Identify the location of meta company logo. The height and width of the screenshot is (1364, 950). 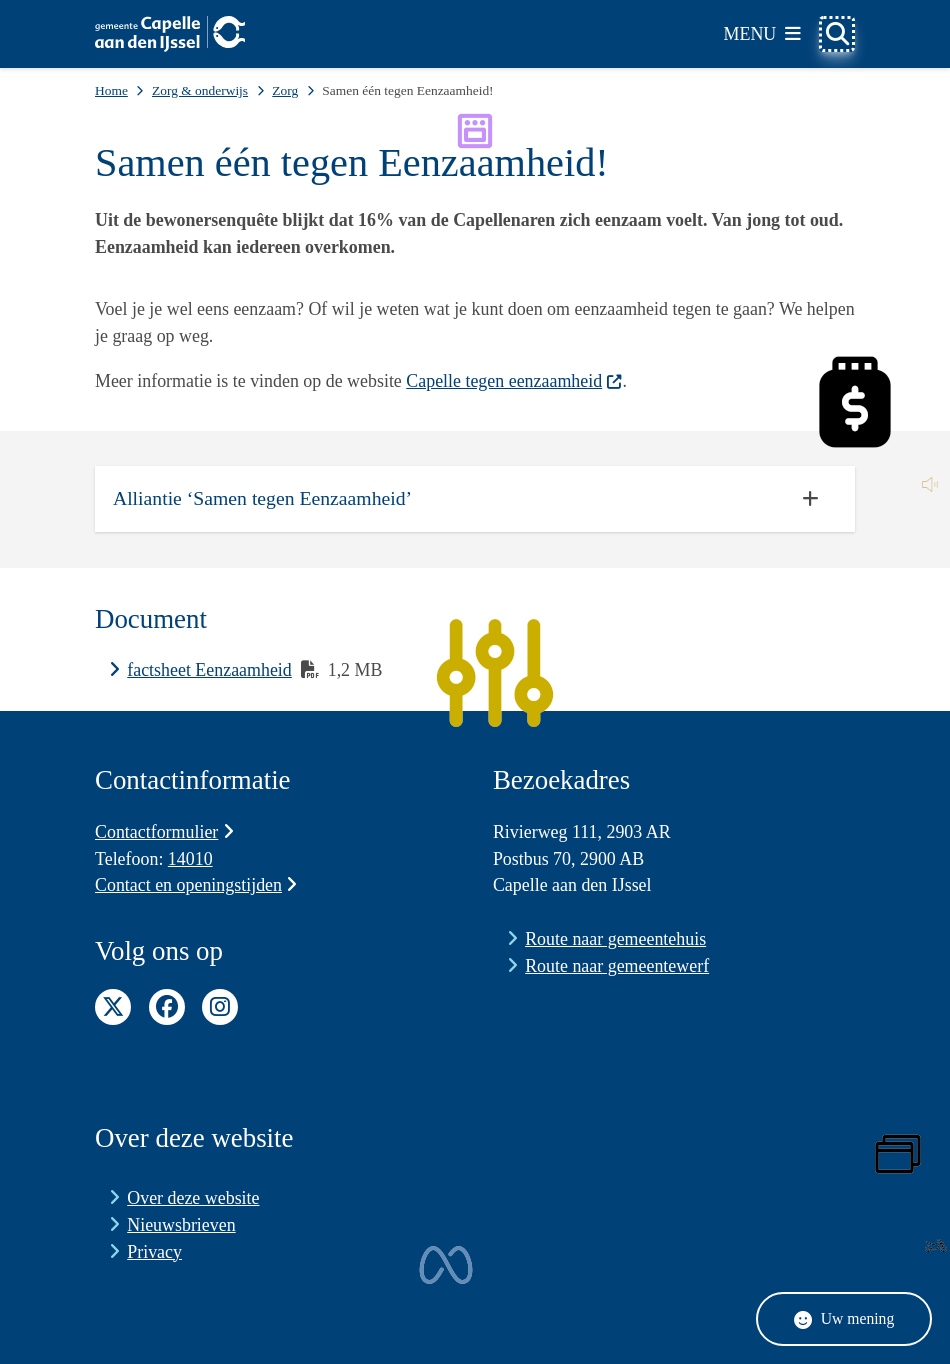
(446, 1265).